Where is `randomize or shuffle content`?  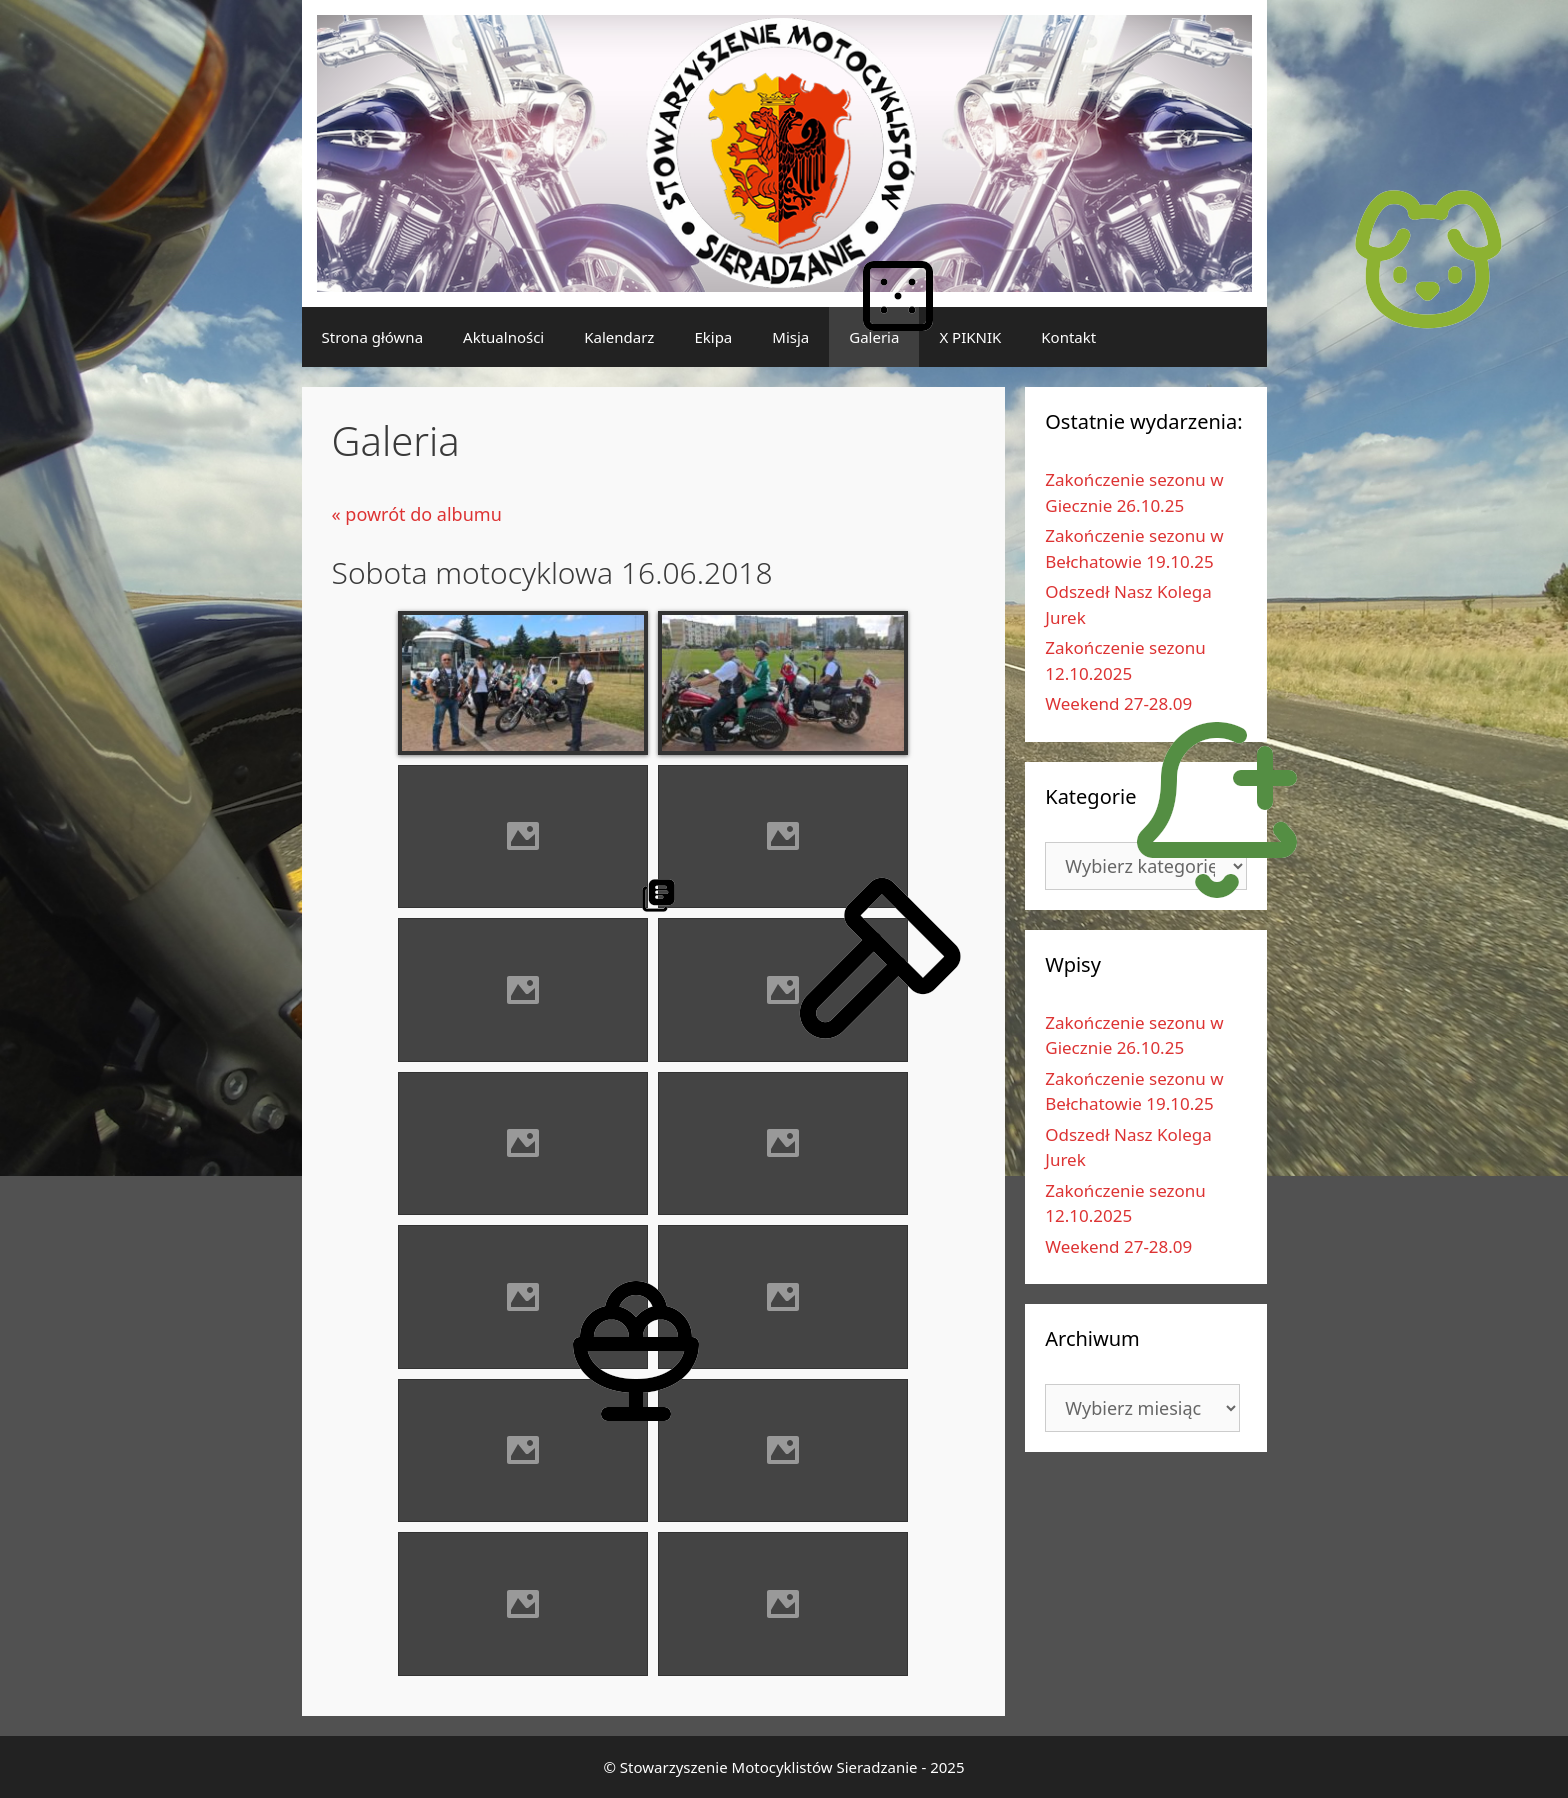 randomize or shuffle content is located at coordinates (898, 296).